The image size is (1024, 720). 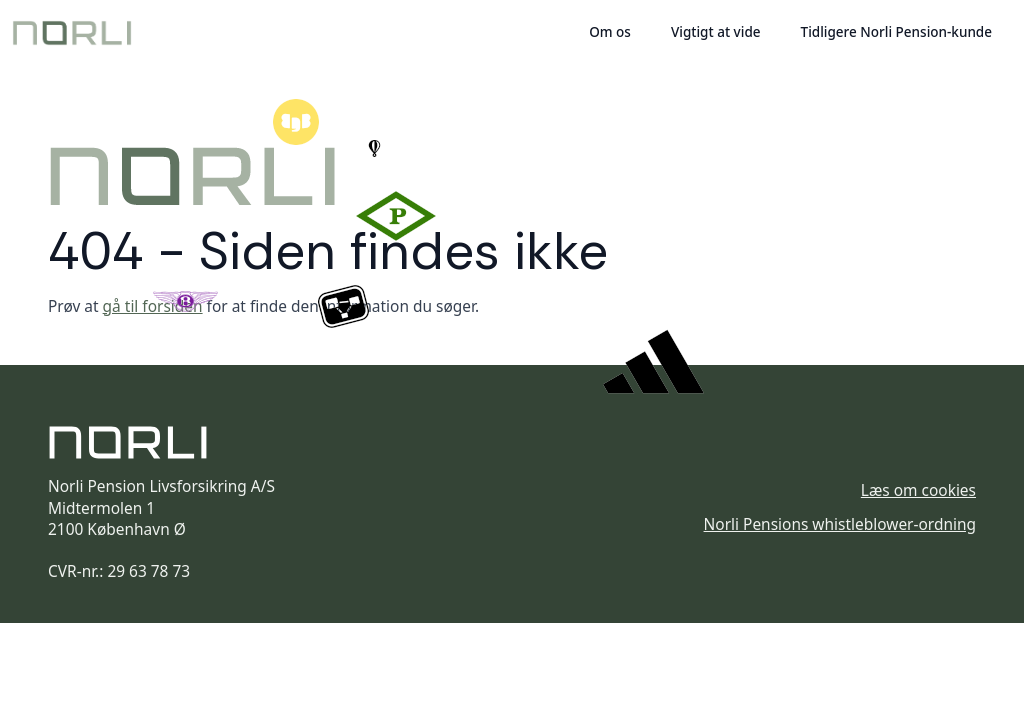 What do you see at coordinates (653, 361) in the screenshot?
I see `adidas brand logo` at bounding box center [653, 361].